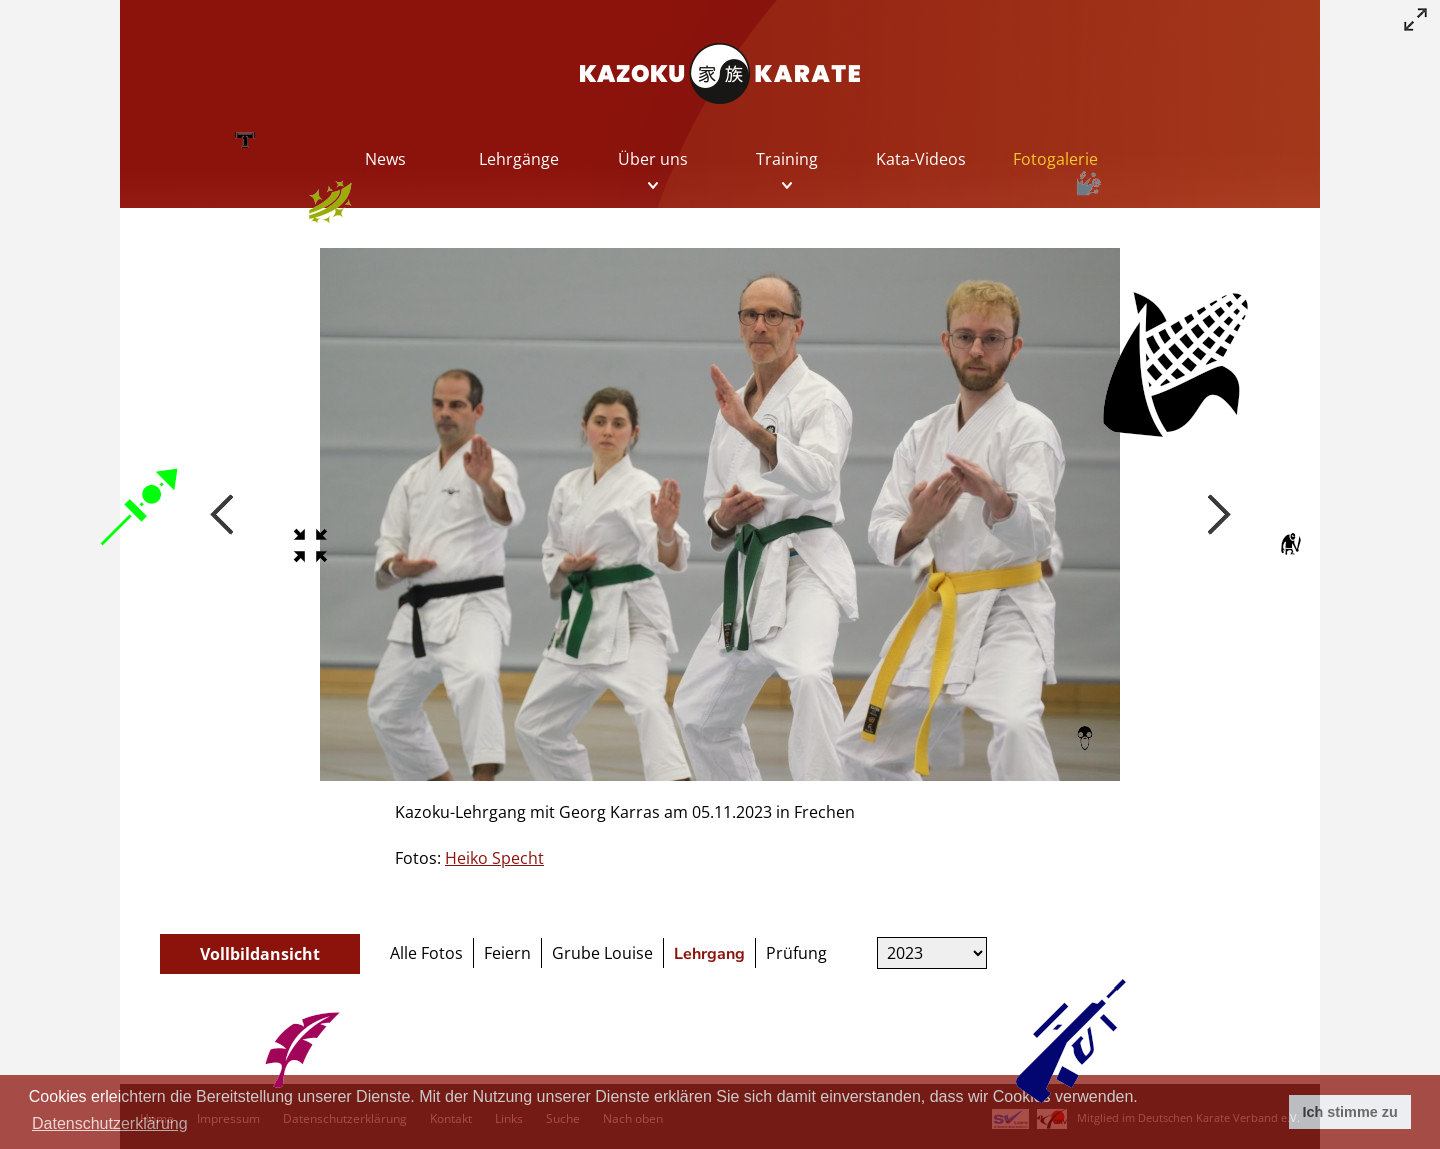 Image resolution: width=1440 pixels, height=1149 pixels. I want to click on equip or select a magical sword weapon, so click(330, 202).